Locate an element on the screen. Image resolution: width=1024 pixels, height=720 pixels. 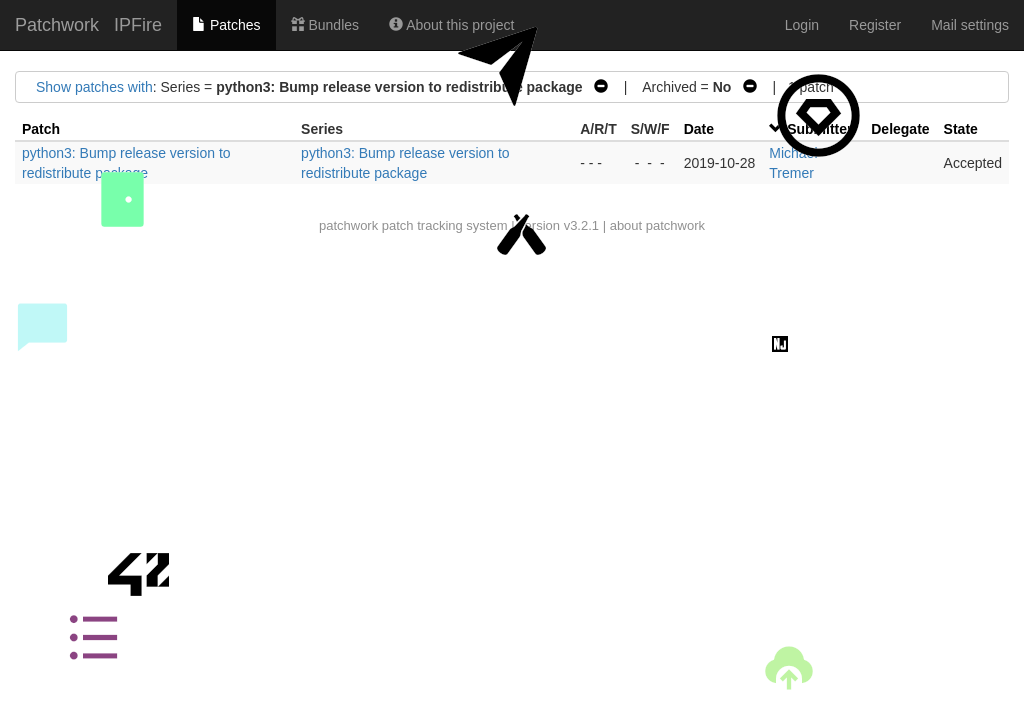
exit or log out of the application is located at coordinates (122, 199).